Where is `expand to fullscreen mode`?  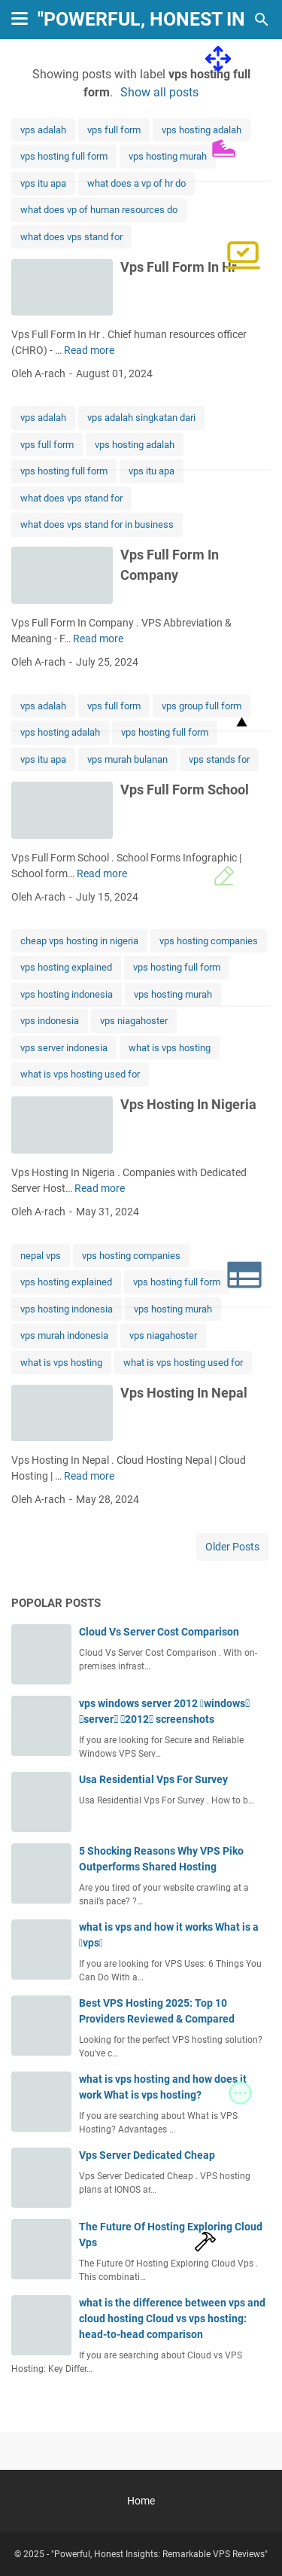 expand to fullscreen mode is located at coordinates (218, 59).